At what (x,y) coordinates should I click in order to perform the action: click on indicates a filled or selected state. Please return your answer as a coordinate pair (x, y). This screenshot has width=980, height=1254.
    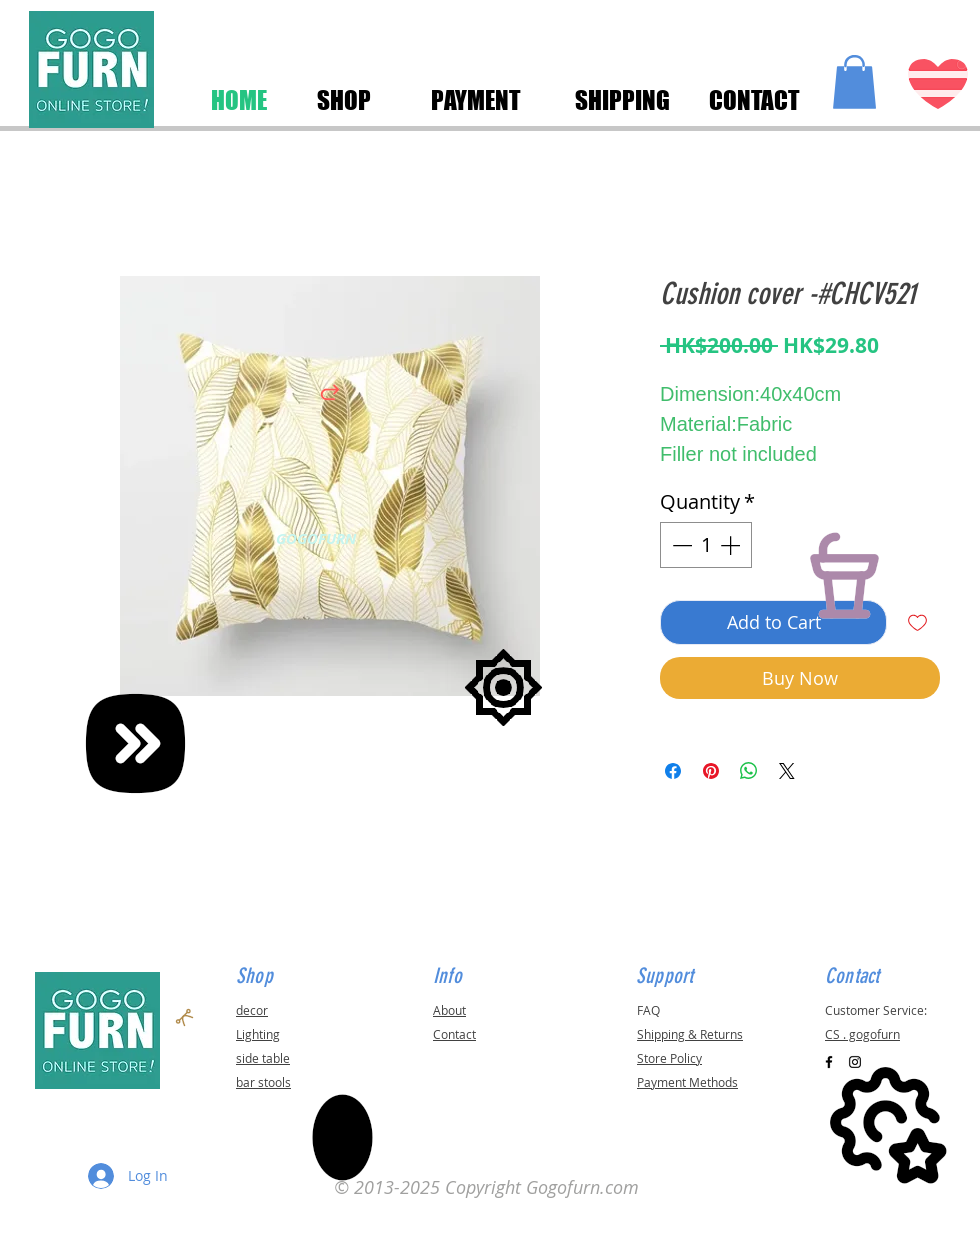
    Looking at the image, I should click on (342, 1137).